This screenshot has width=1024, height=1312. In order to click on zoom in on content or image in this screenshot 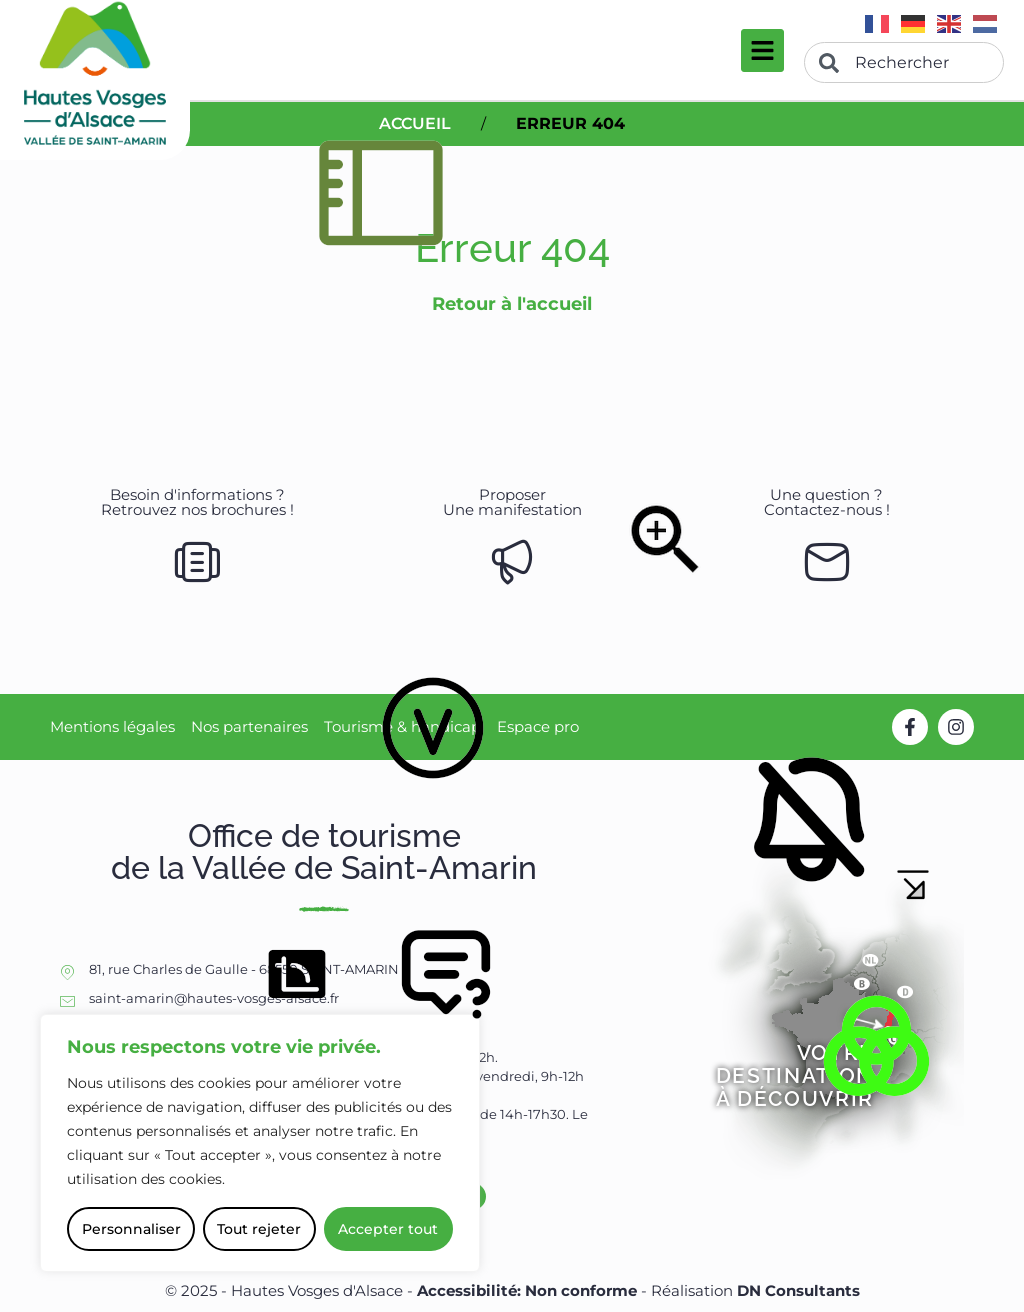, I will do `click(666, 540)`.